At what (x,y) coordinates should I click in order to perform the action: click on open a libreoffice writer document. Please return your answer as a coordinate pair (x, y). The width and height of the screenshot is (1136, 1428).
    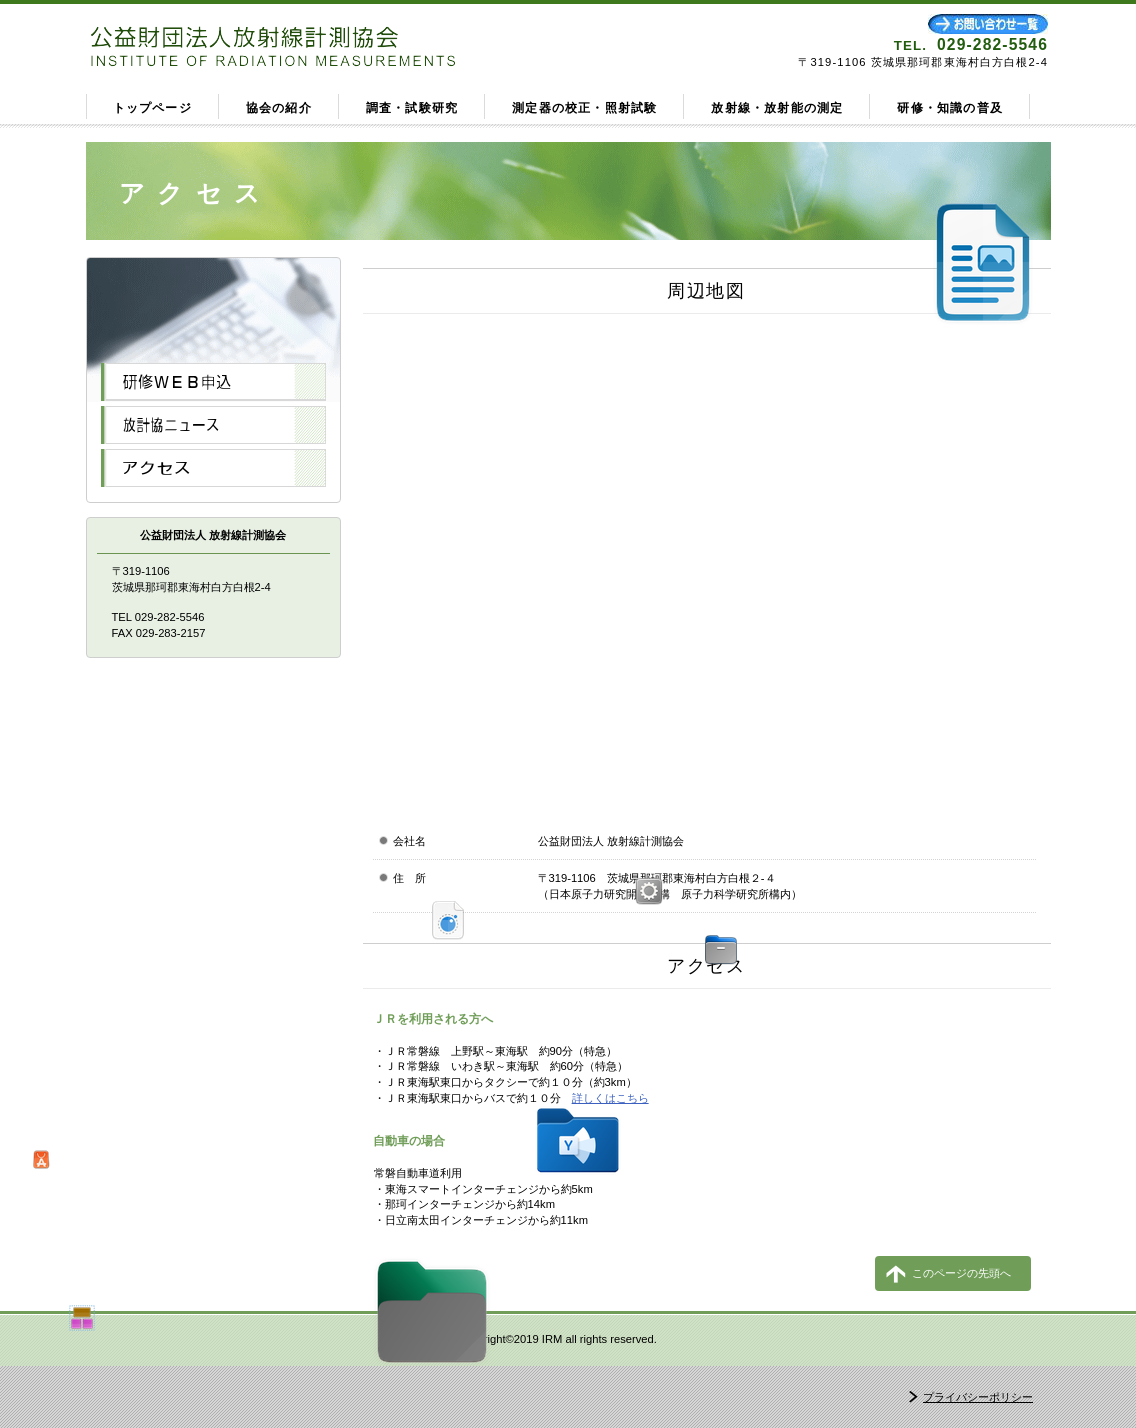
    Looking at the image, I should click on (983, 262).